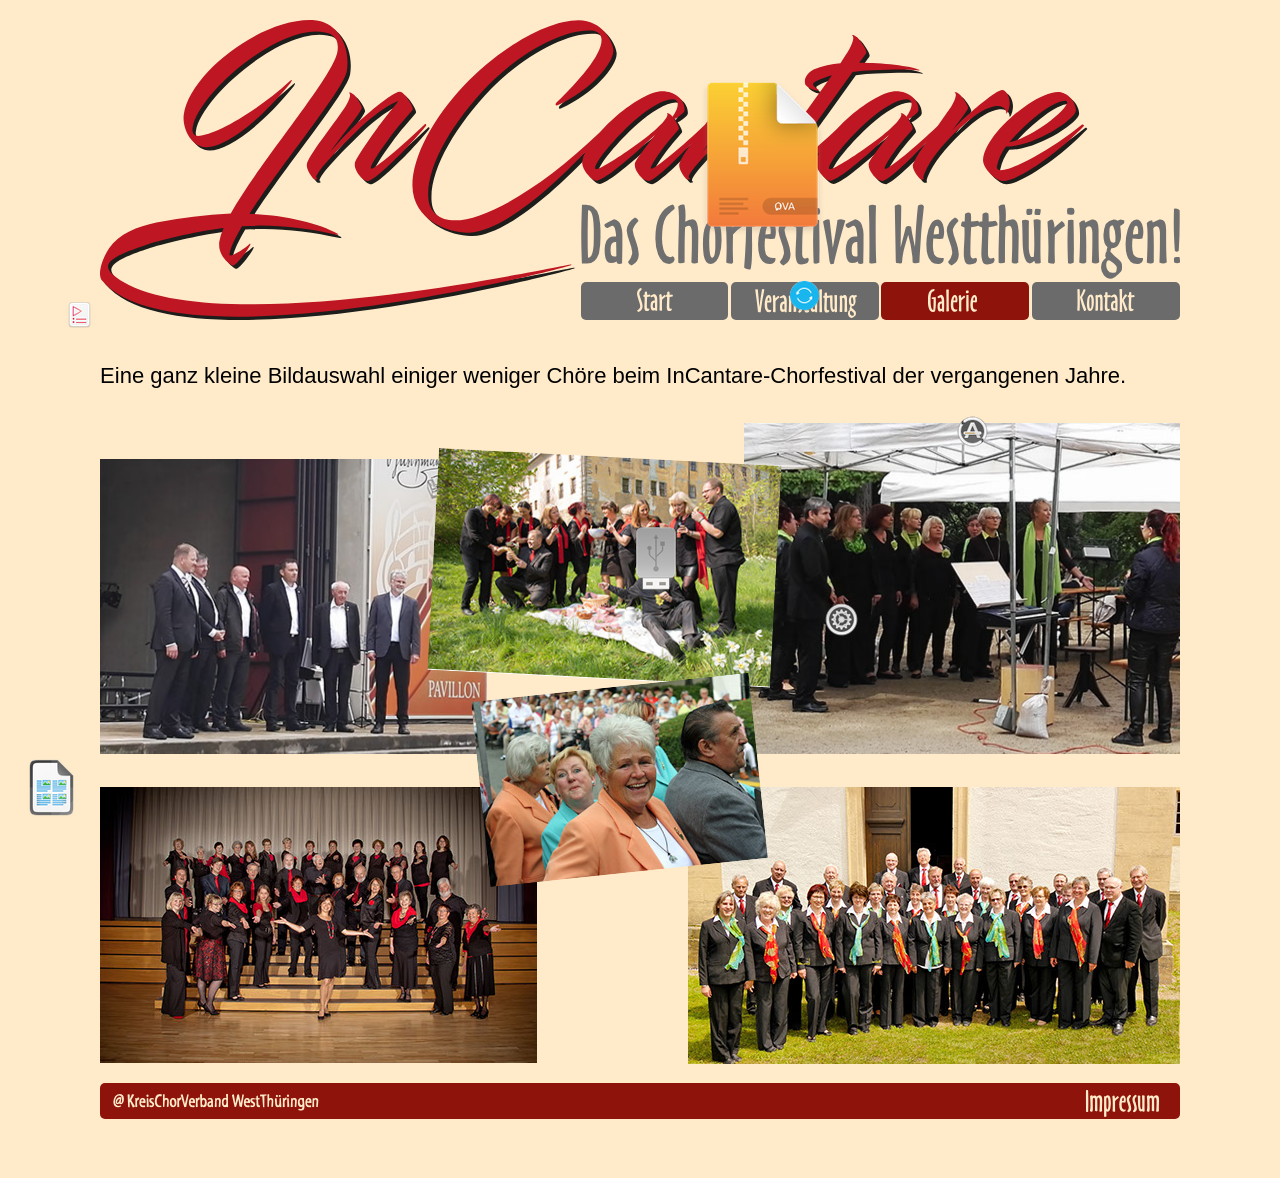 This screenshot has height=1178, width=1280. Describe the element at coordinates (51, 787) in the screenshot. I see `libreoffice master document file type` at that location.